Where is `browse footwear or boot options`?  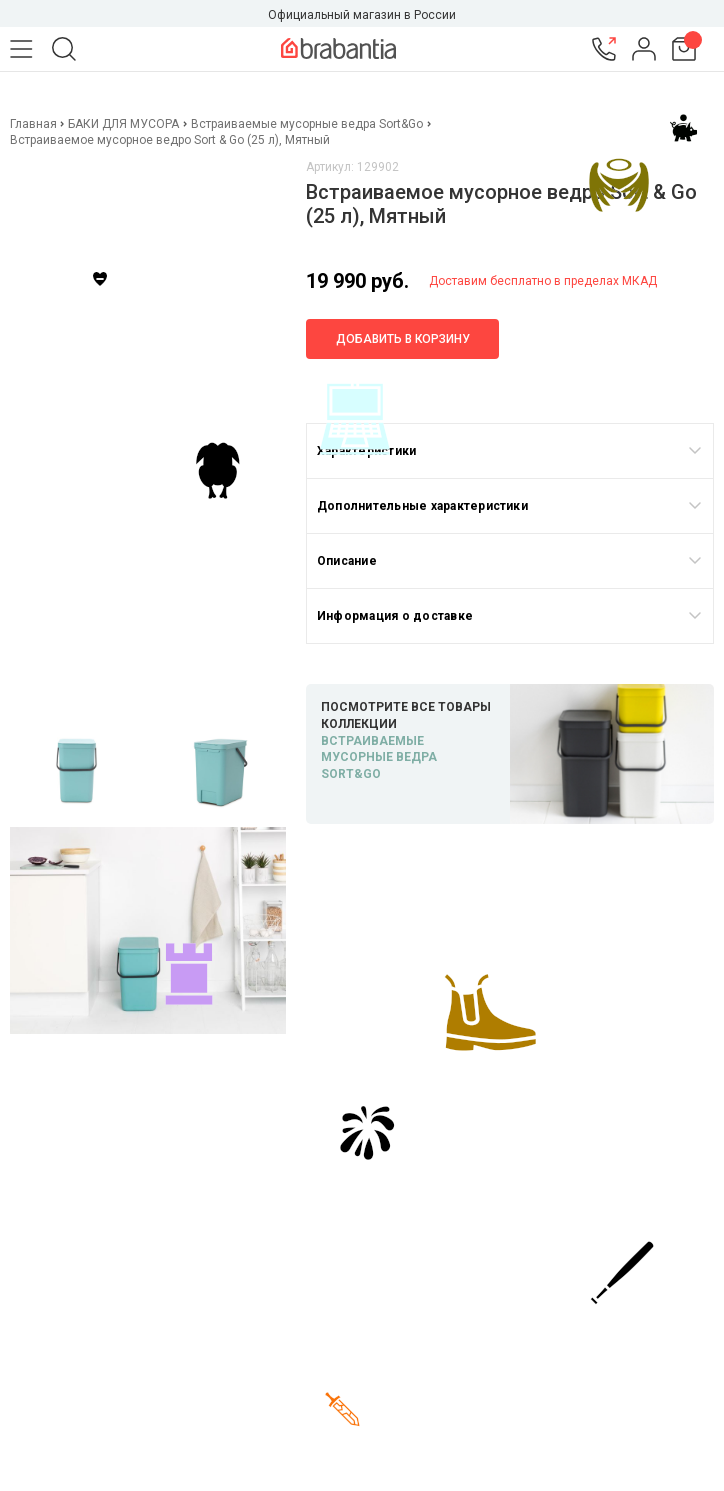
browse footwear or boot options is located at coordinates (489, 1007).